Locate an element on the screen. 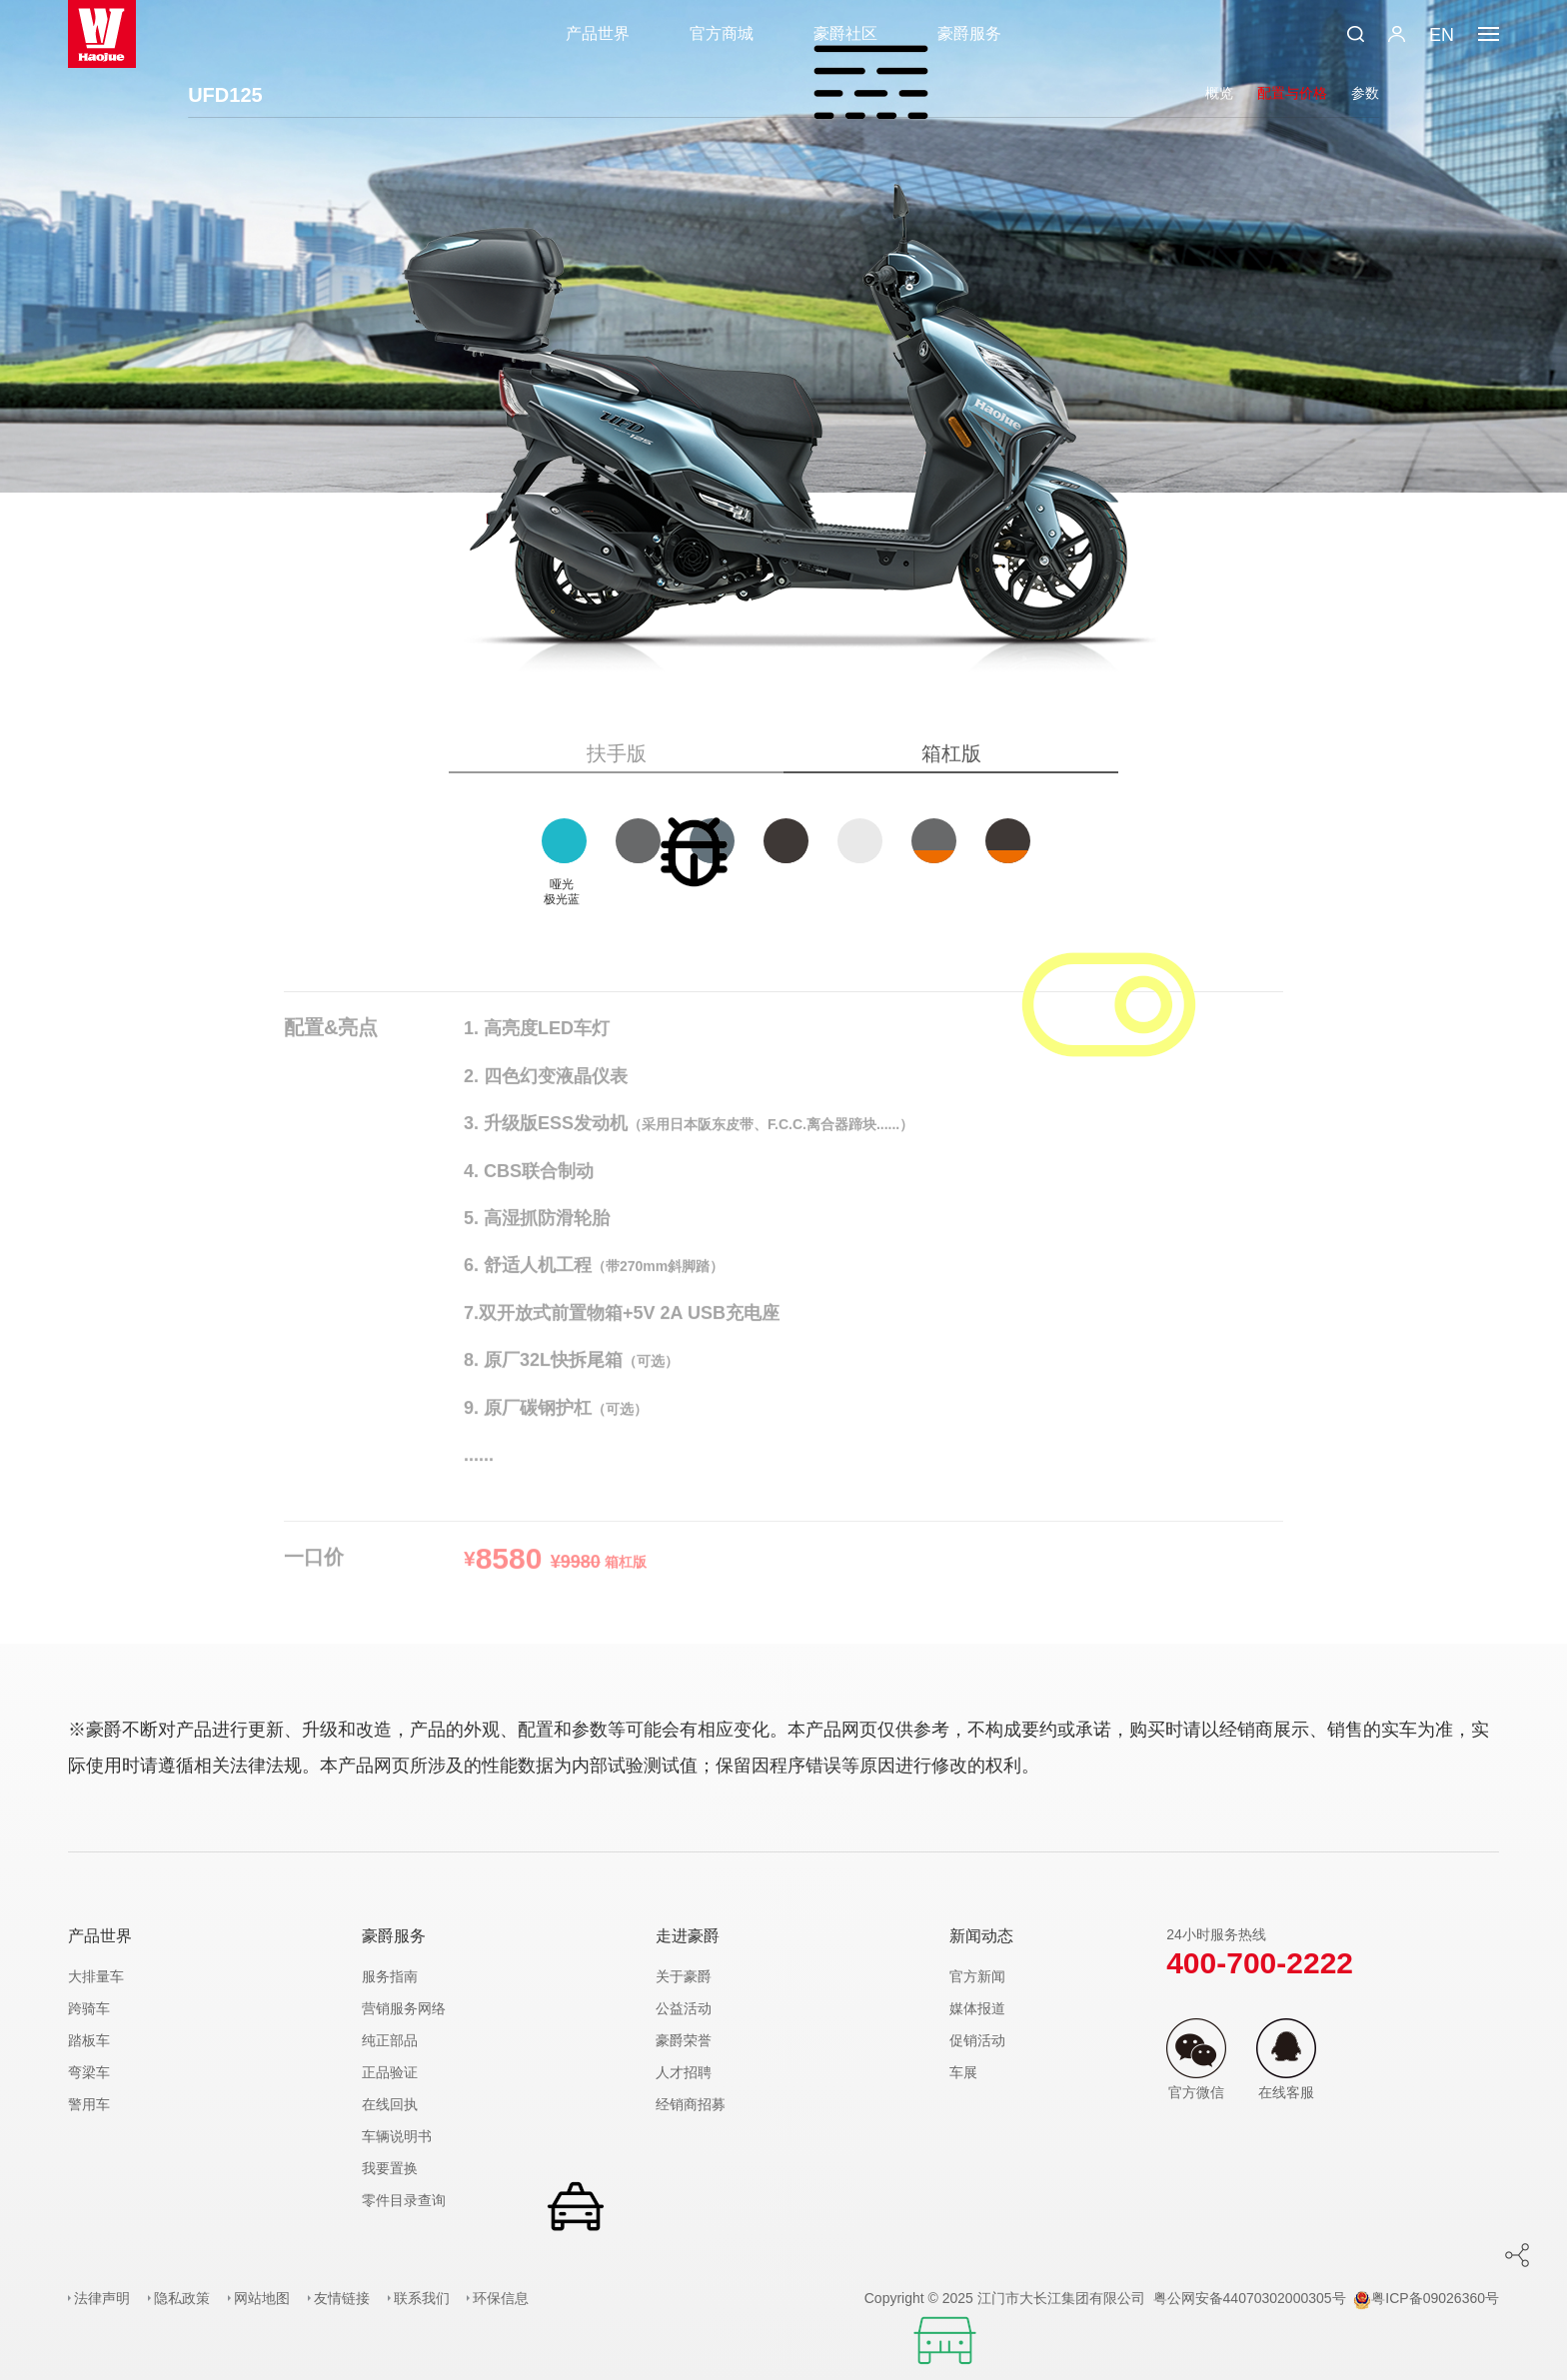 This screenshot has height=2380, width=1567. select off-road or adventure vehicle type is located at coordinates (944, 2341).